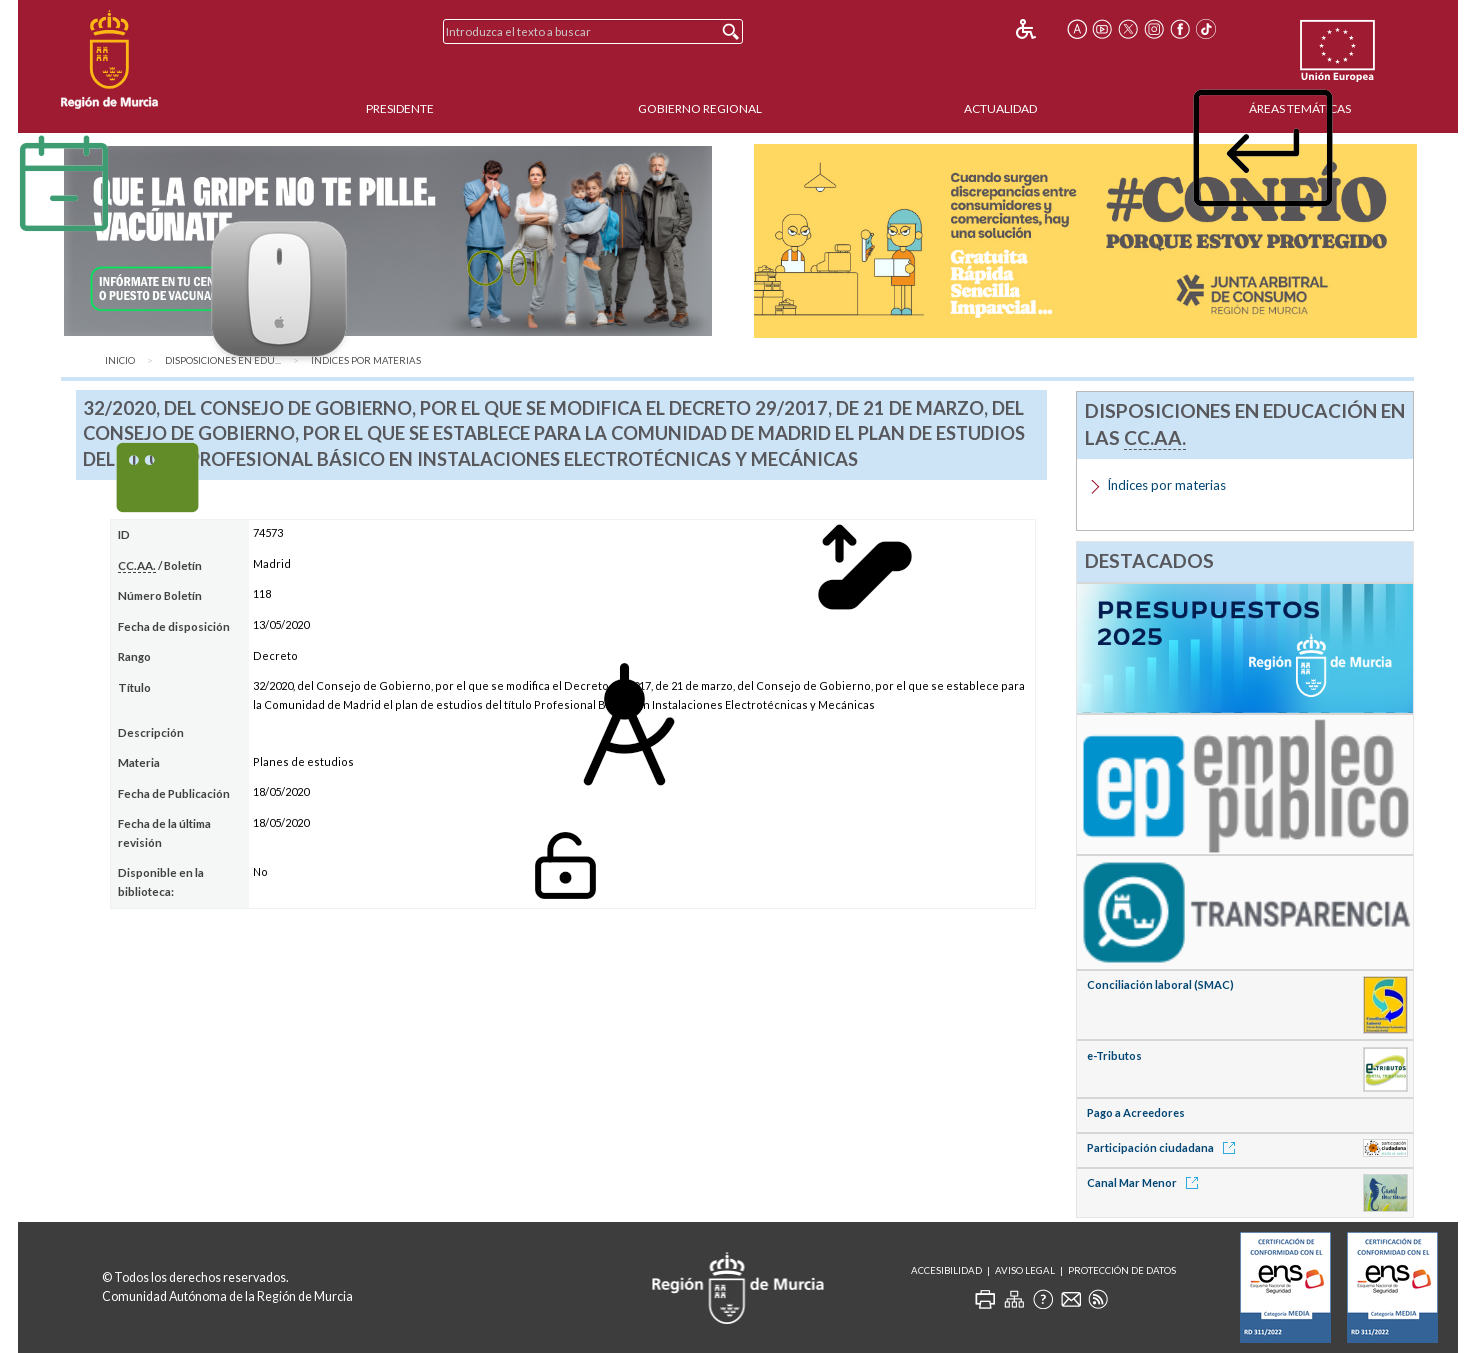  I want to click on open application window, so click(157, 477).